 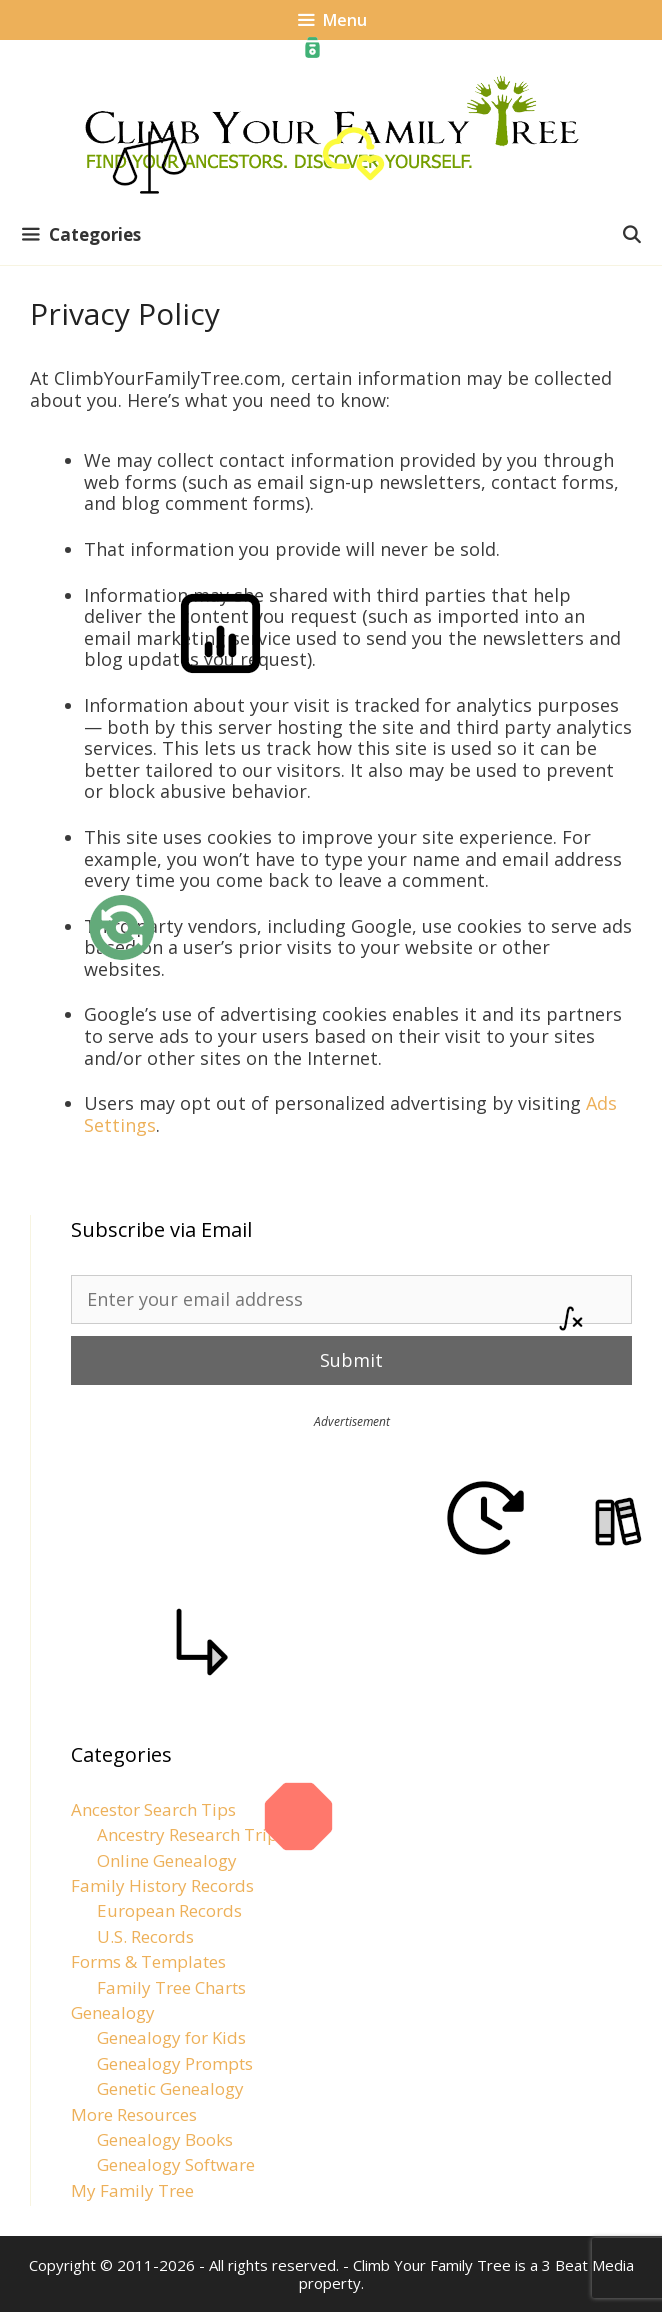 I want to click on align content to bottom center, so click(x=220, y=633).